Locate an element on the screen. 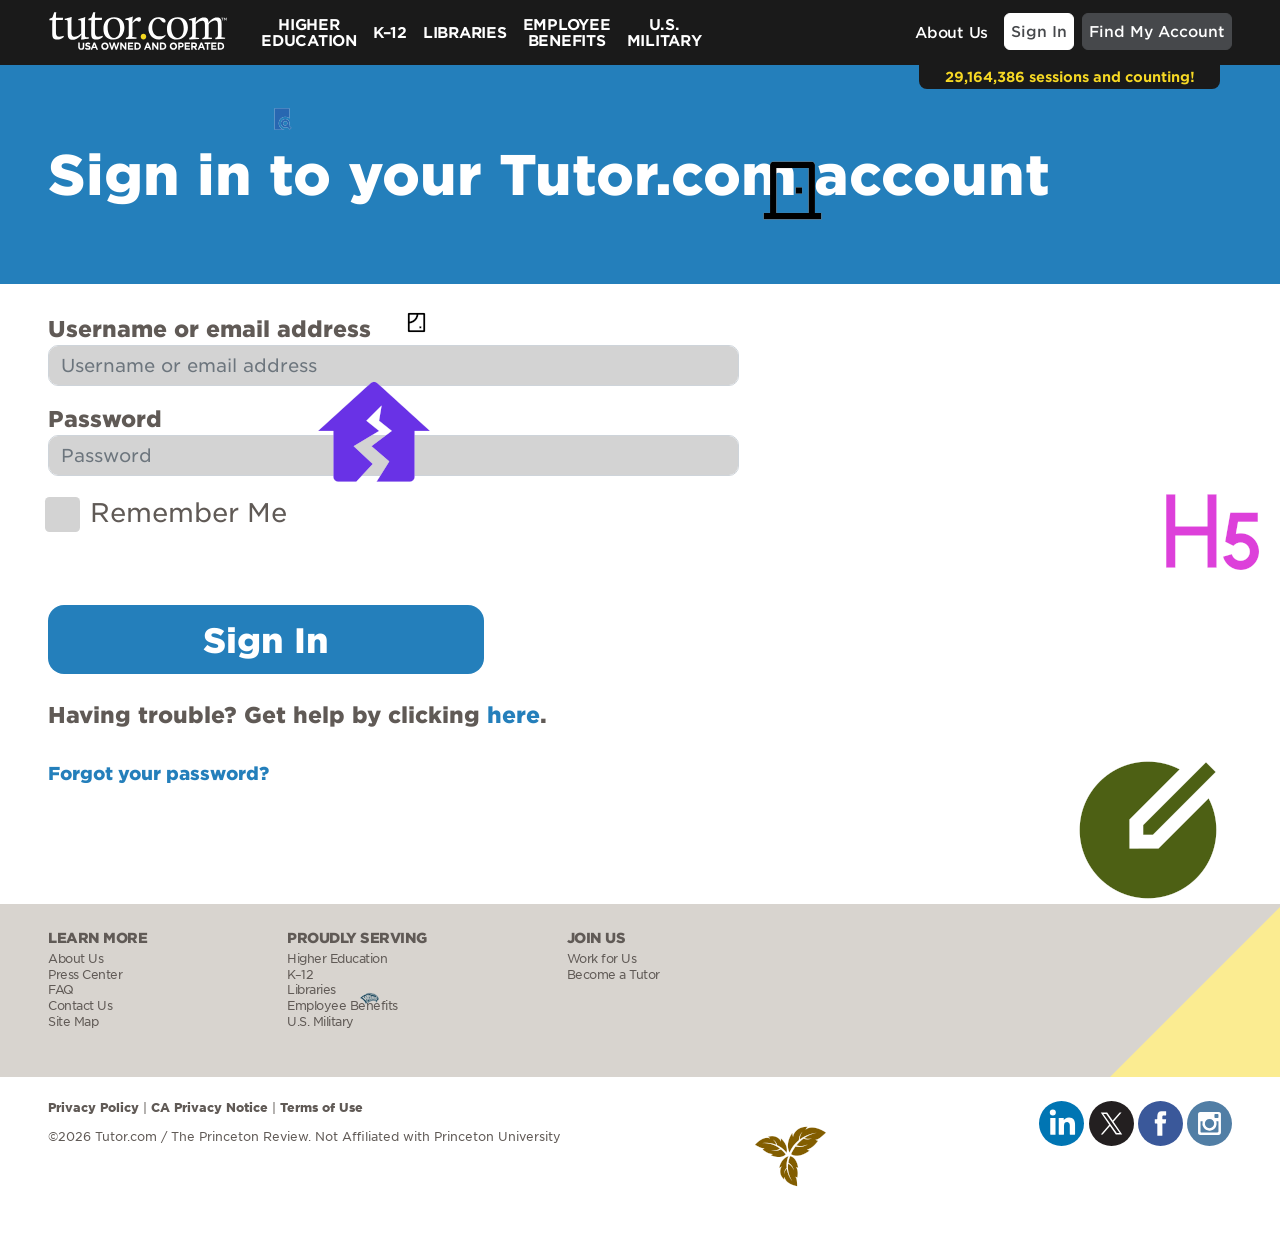 This screenshot has width=1280, height=1240. wizards of the coast company logo is located at coordinates (369, 998).